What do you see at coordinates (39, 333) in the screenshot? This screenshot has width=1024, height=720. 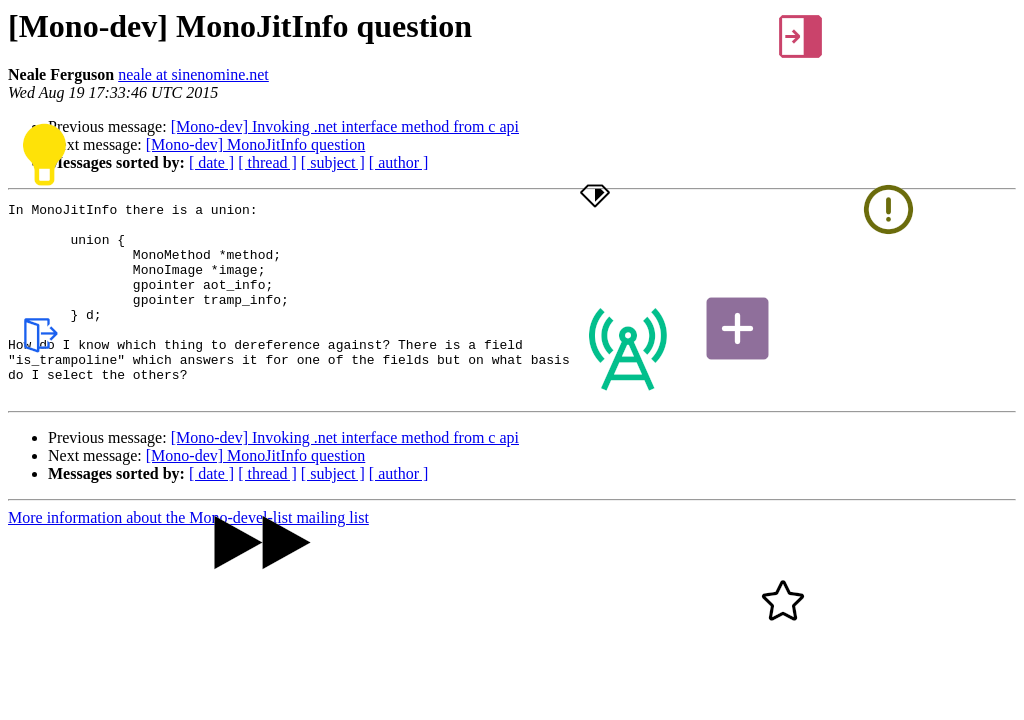 I see `sign out of your account` at bounding box center [39, 333].